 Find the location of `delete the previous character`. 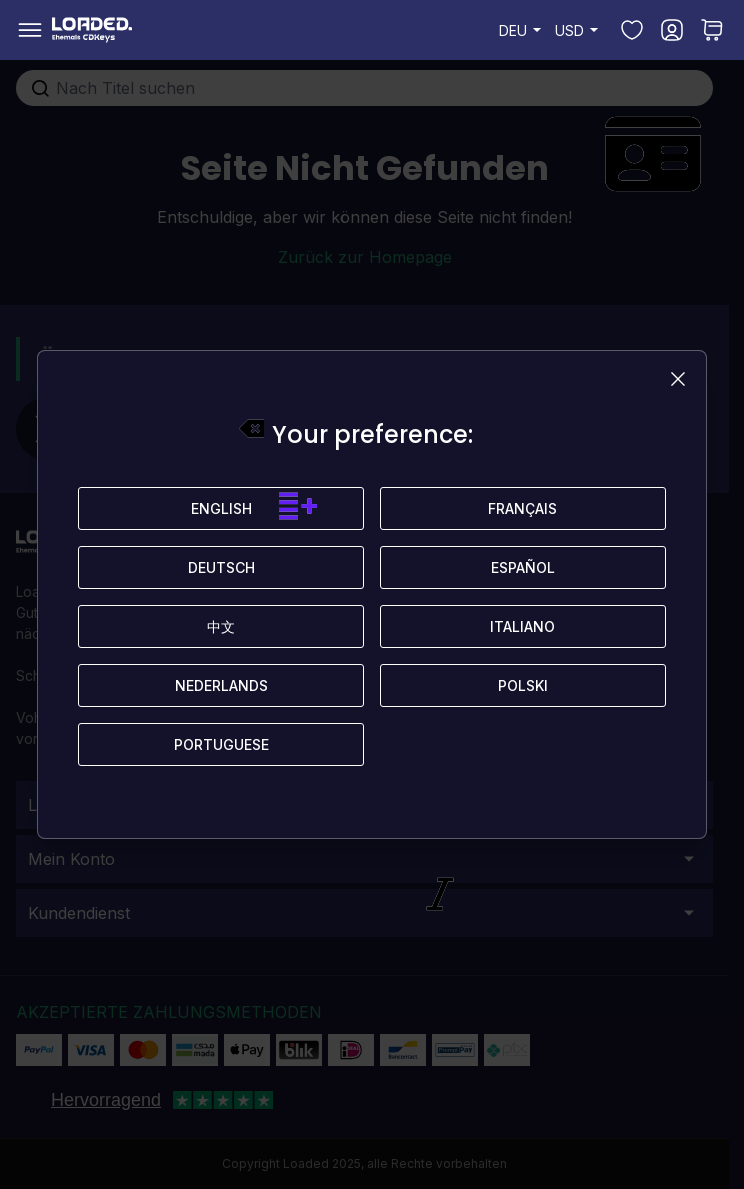

delete the previous character is located at coordinates (251, 428).